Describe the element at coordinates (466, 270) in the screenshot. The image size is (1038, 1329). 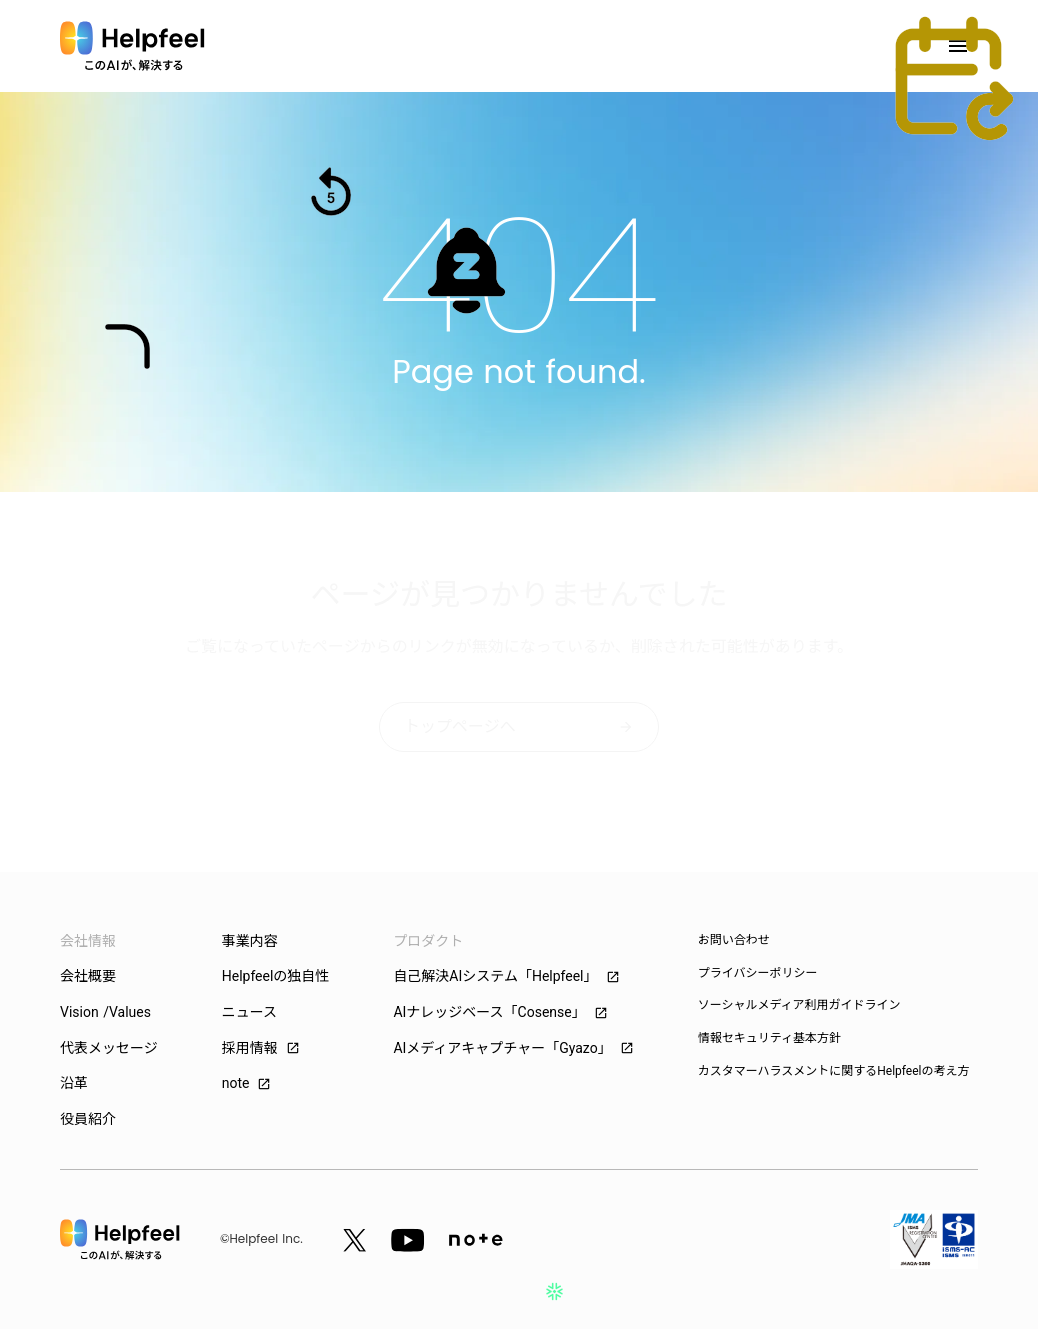
I see `mute notifications or enable do not disturb mode` at that location.